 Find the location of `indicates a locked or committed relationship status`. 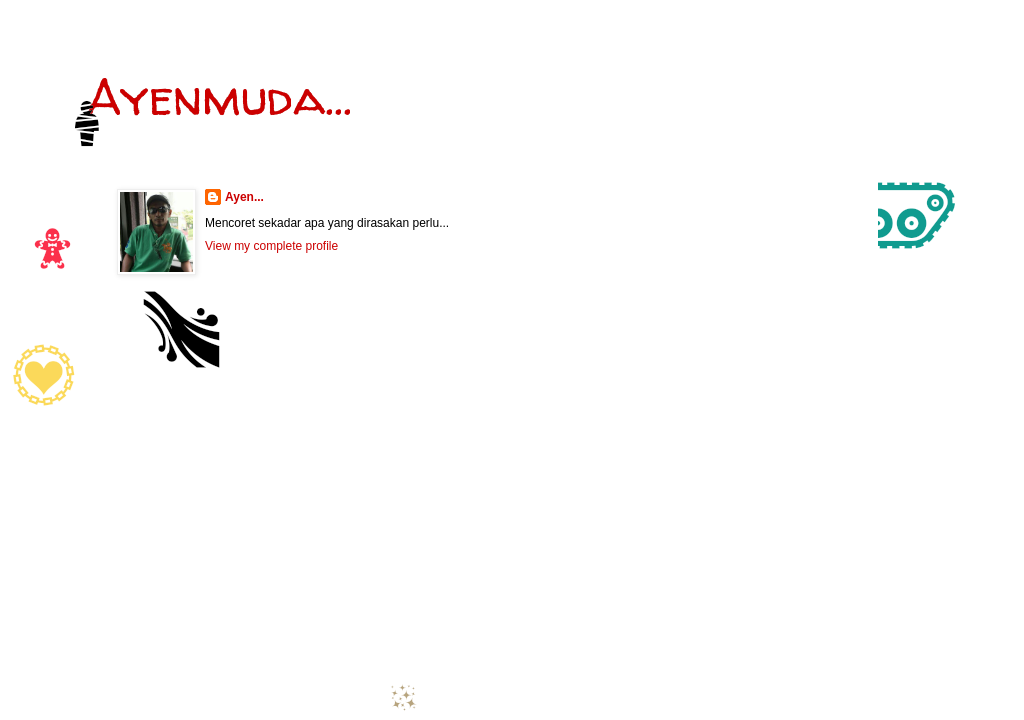

indicates a locked or committed relationship status is located at coordinates (43, 375).